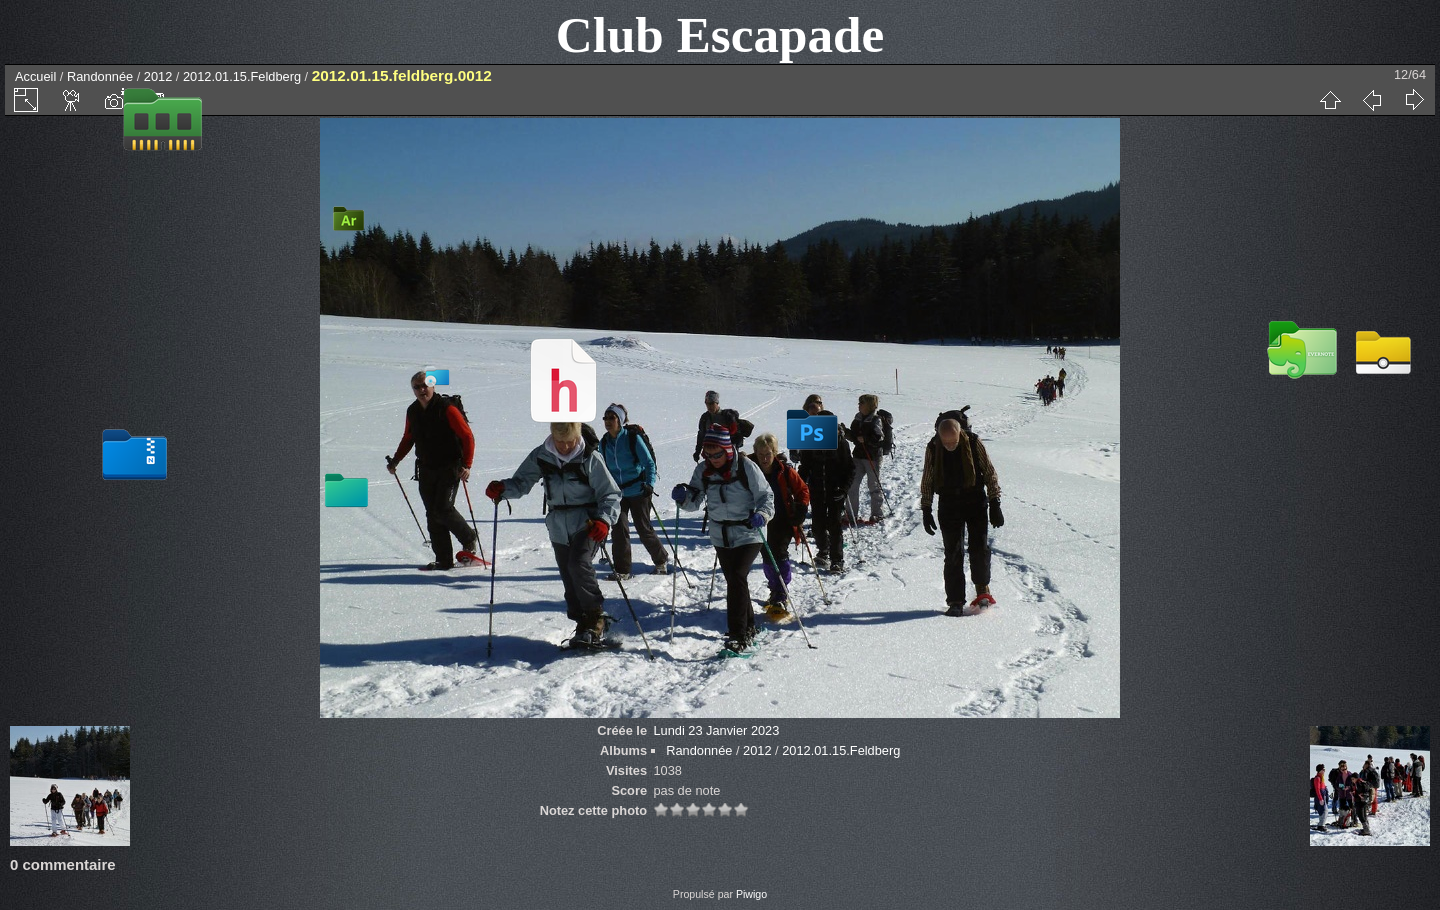 This screenshot has width=1440, height=910. What do you see at coordinates (1383, 354) in the screenshot?
I see `open folder containing Pokémon-related files` at bounding box center [1383, 354].